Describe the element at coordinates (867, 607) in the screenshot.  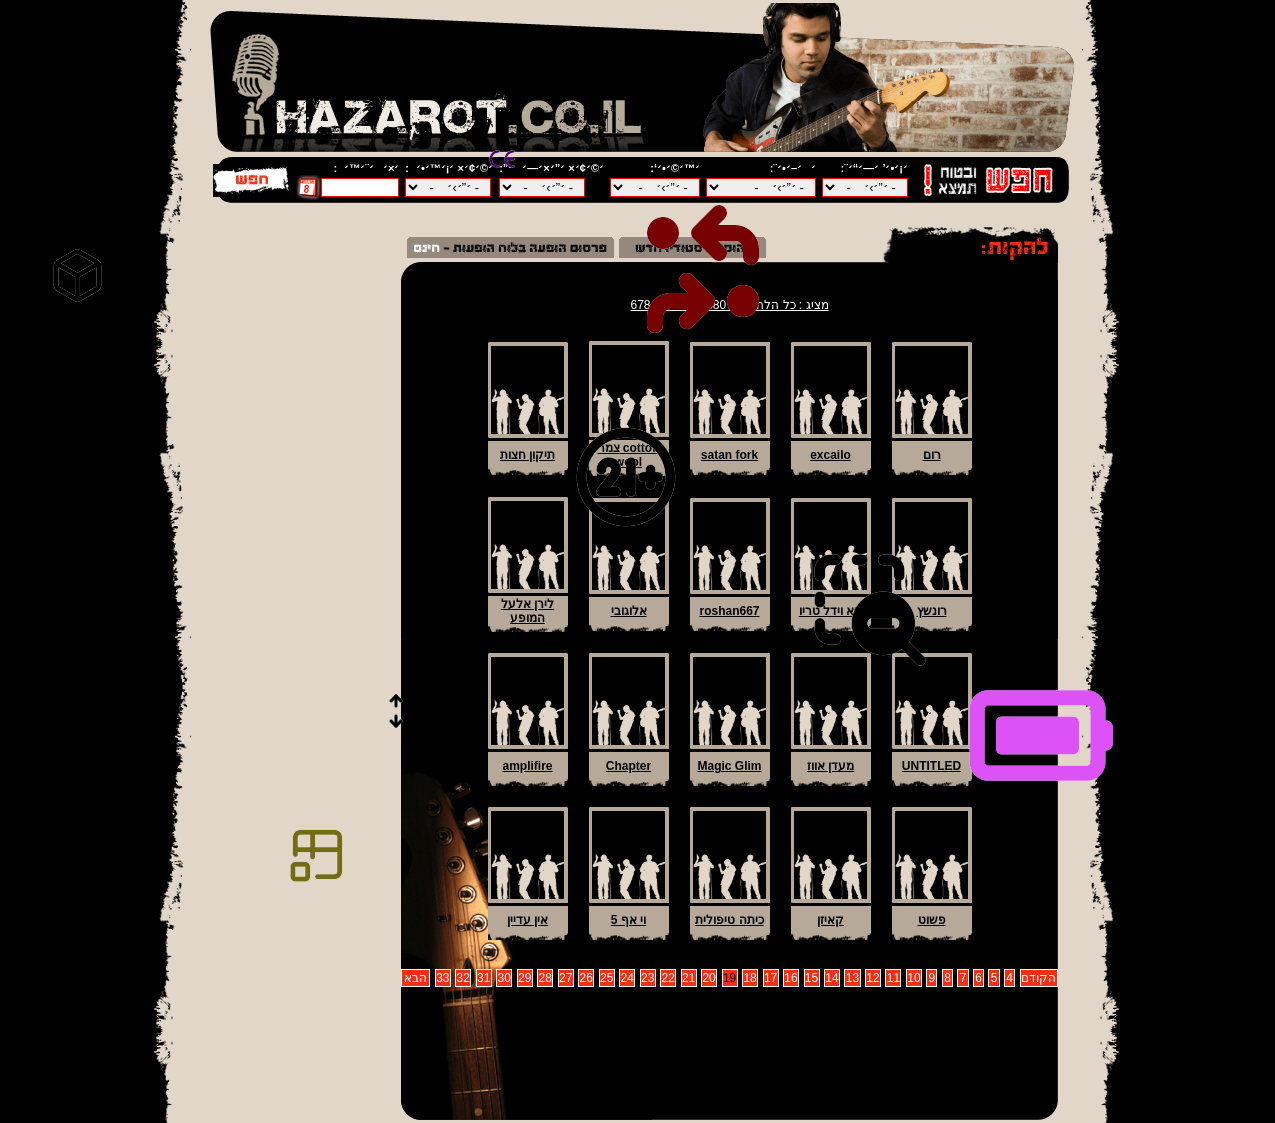
I see `zoom out of selected area` at that location.